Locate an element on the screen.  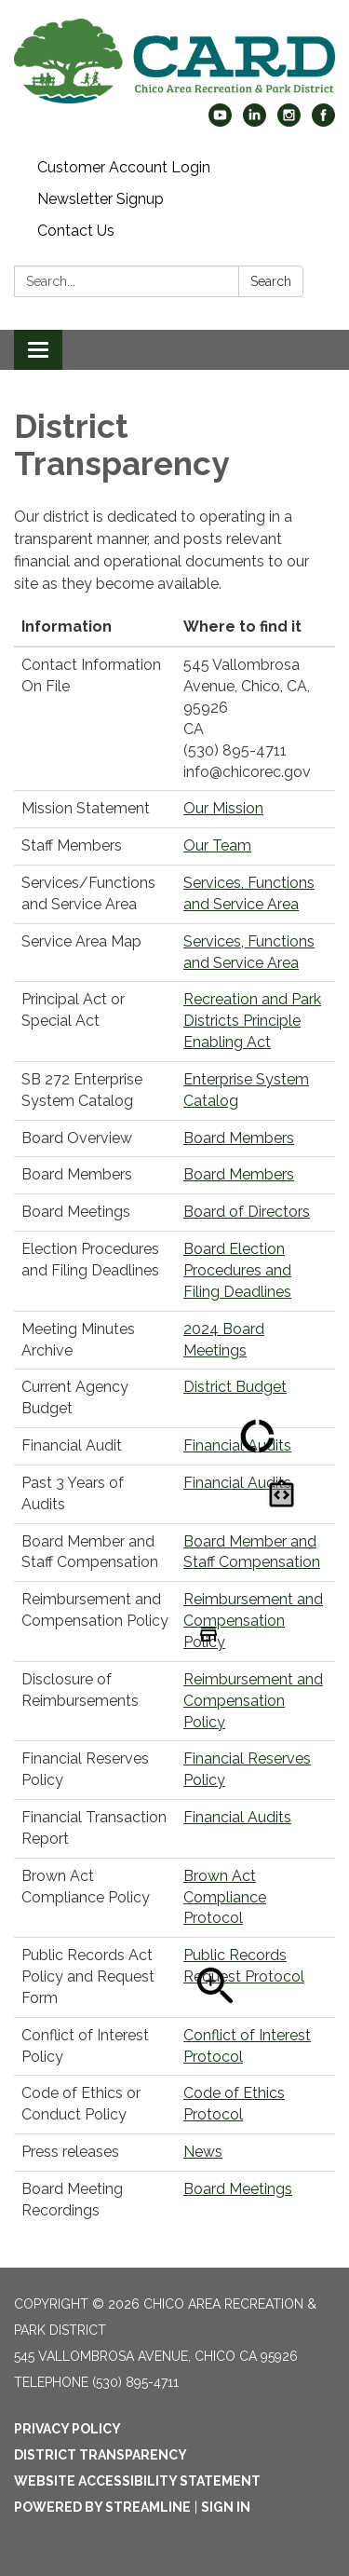
find nearby stores or shops is located at coordinates (208, 1634).